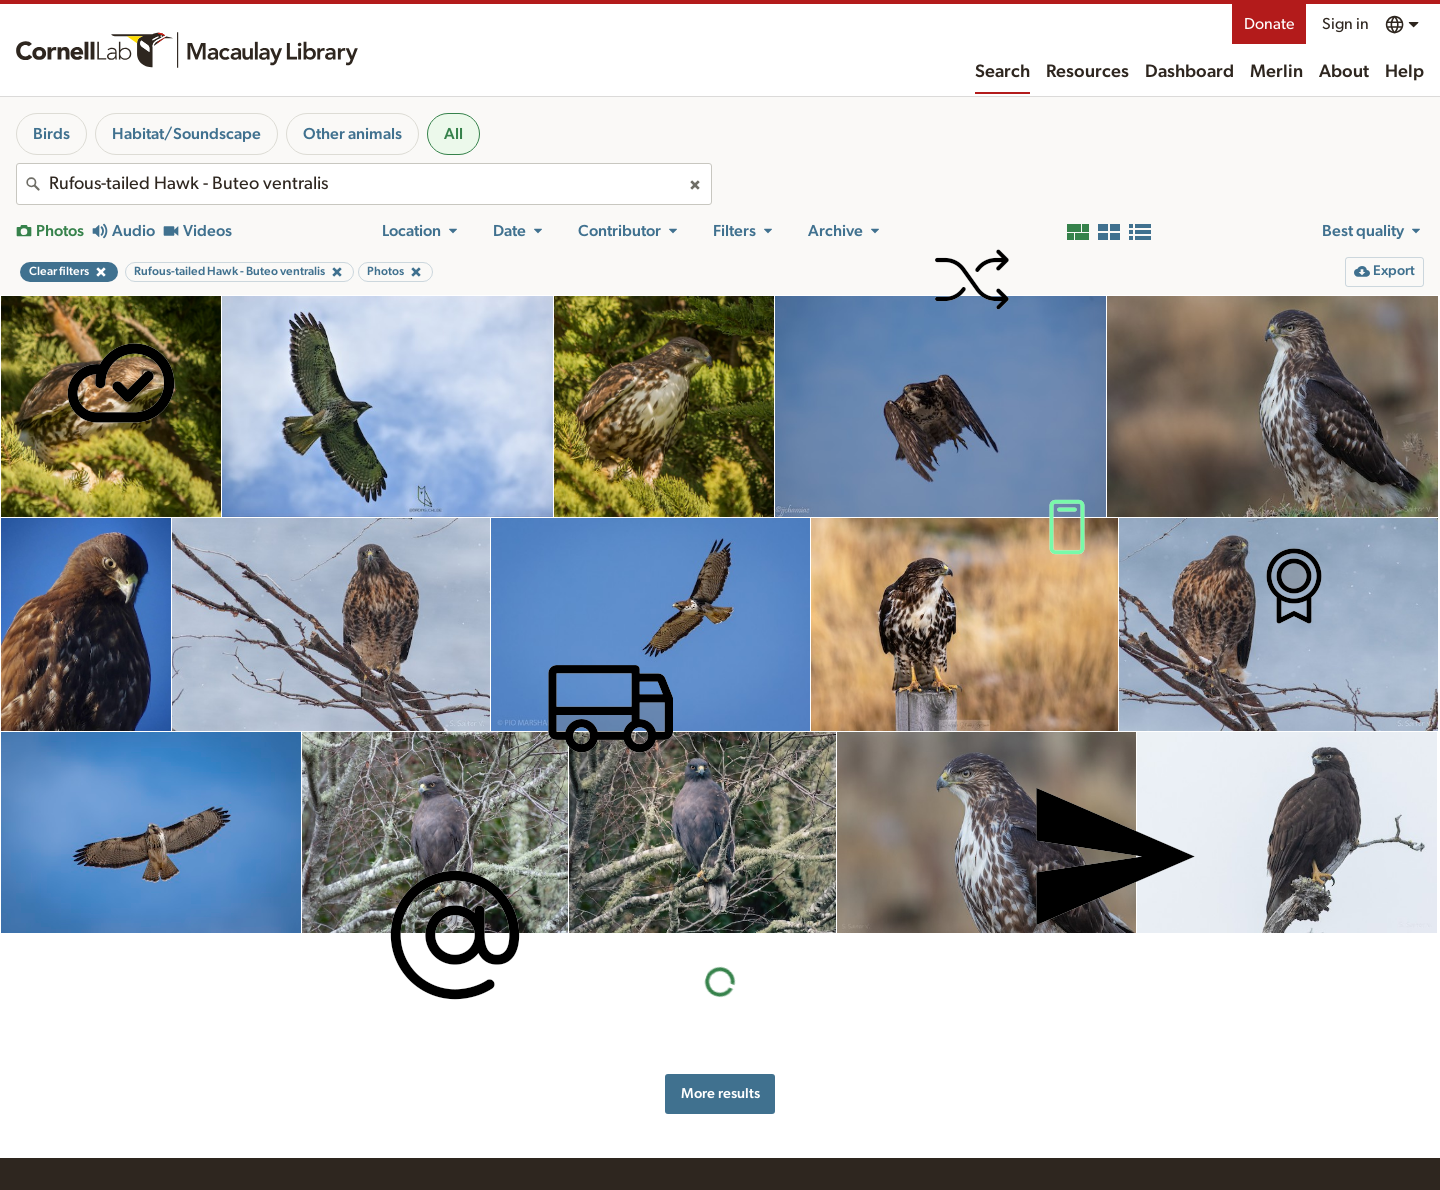 Image resolution: width=1440 pixels, height=1190 pixels. What do you see at coordinates (606, 702) in the screenshot?
I see `track your delivery status` at bounding box center [606, 702].